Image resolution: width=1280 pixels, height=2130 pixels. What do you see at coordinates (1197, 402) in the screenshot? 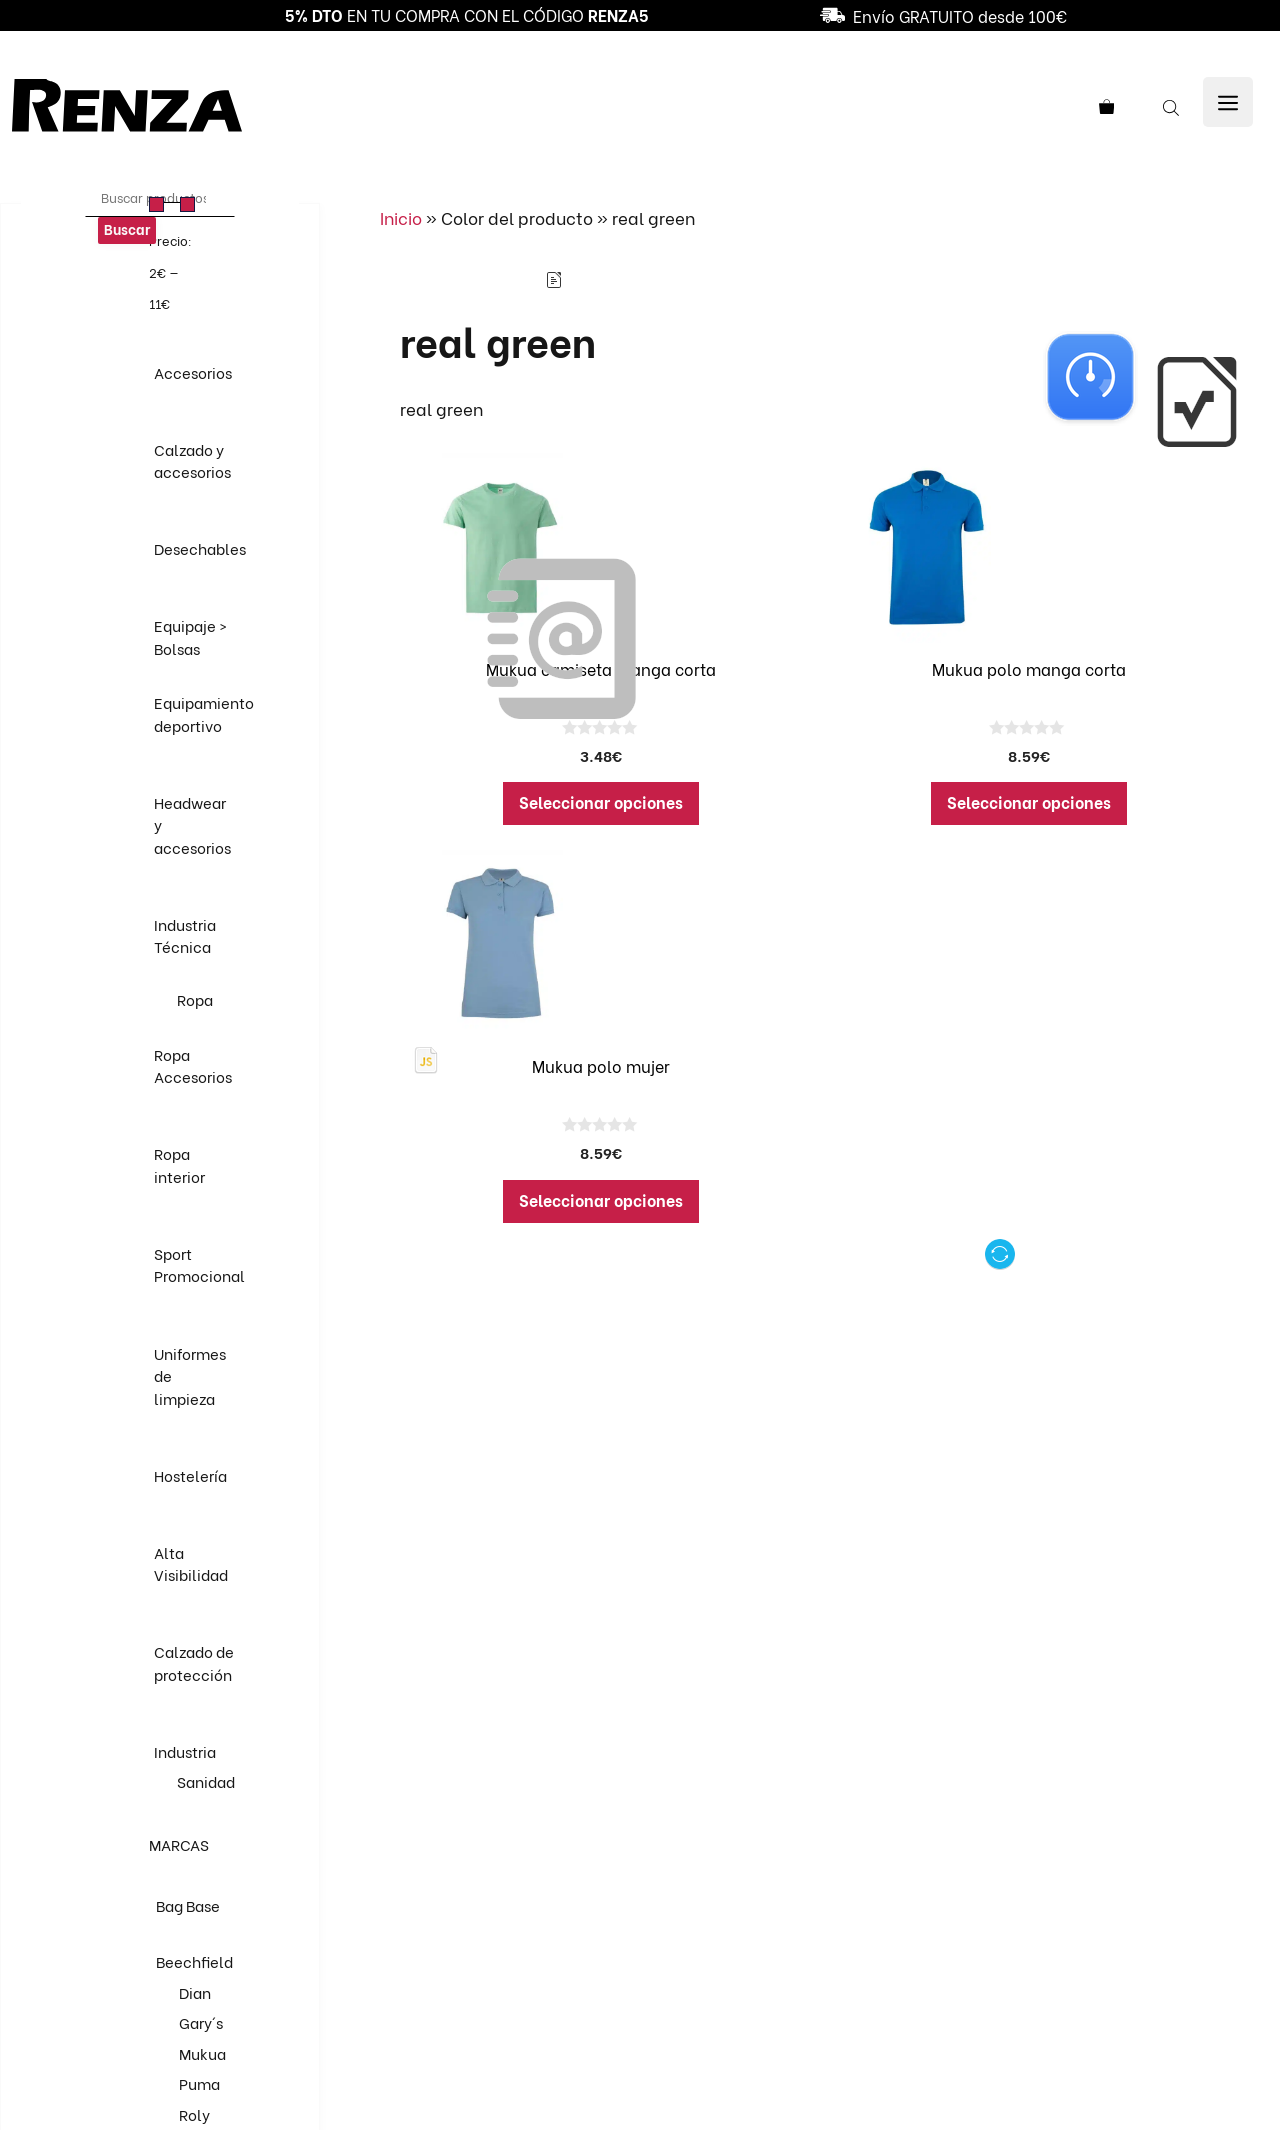
I see `open libreoffice math application` at bounding box center [1197, 402].